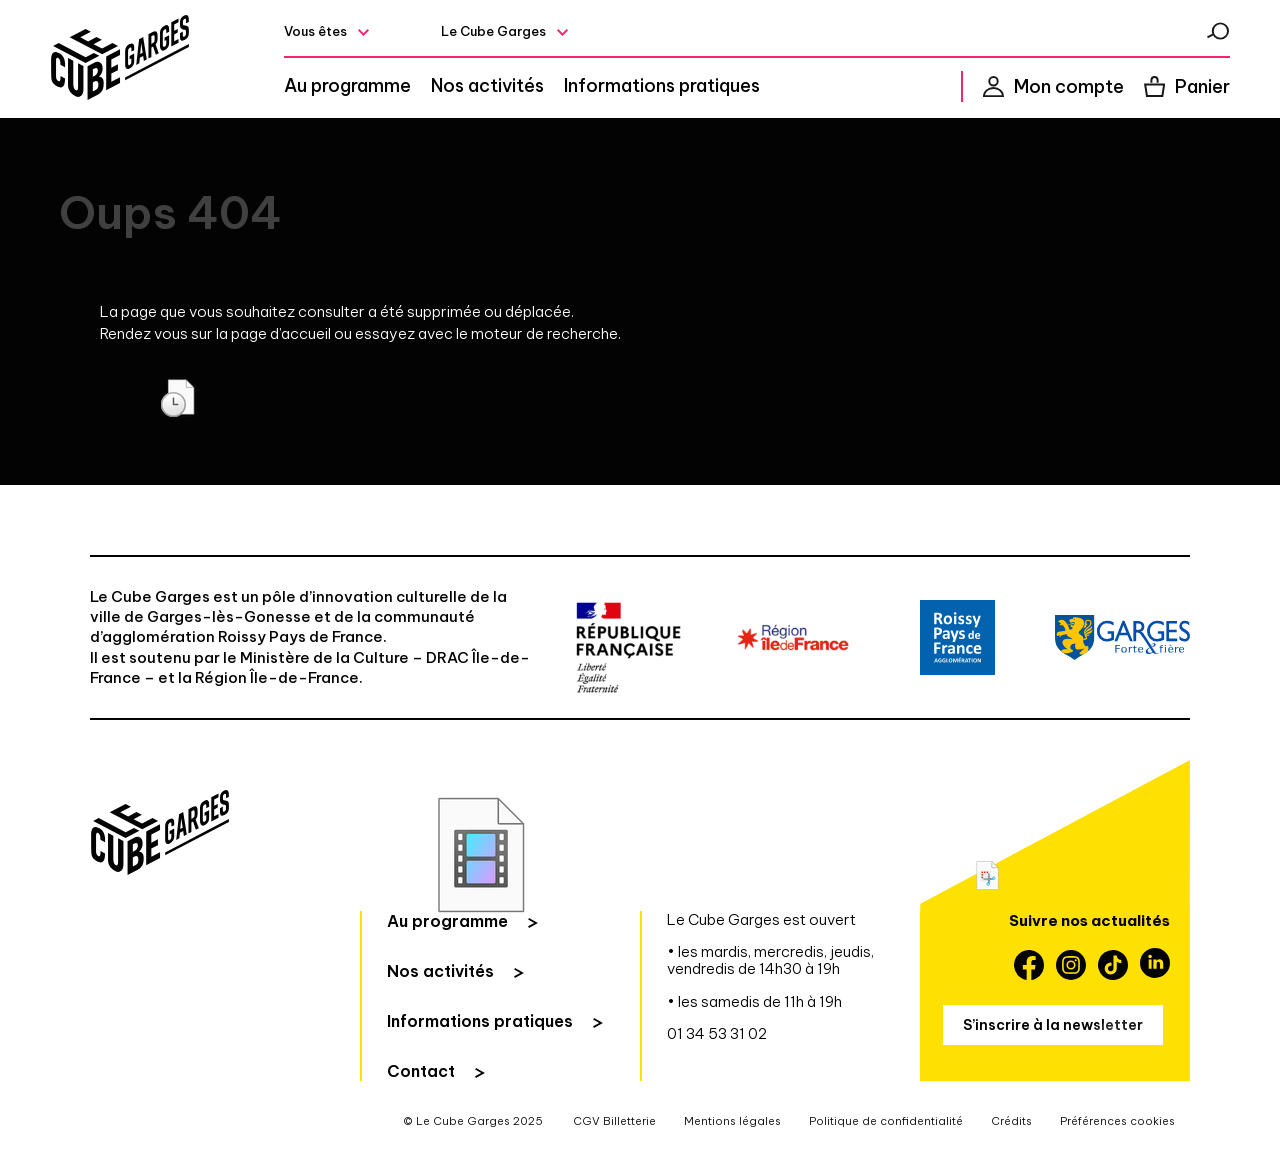  What do you see at coordinates (481, 855) in the screenshot?
I see `open a video file` at bounding box center [481, 855].